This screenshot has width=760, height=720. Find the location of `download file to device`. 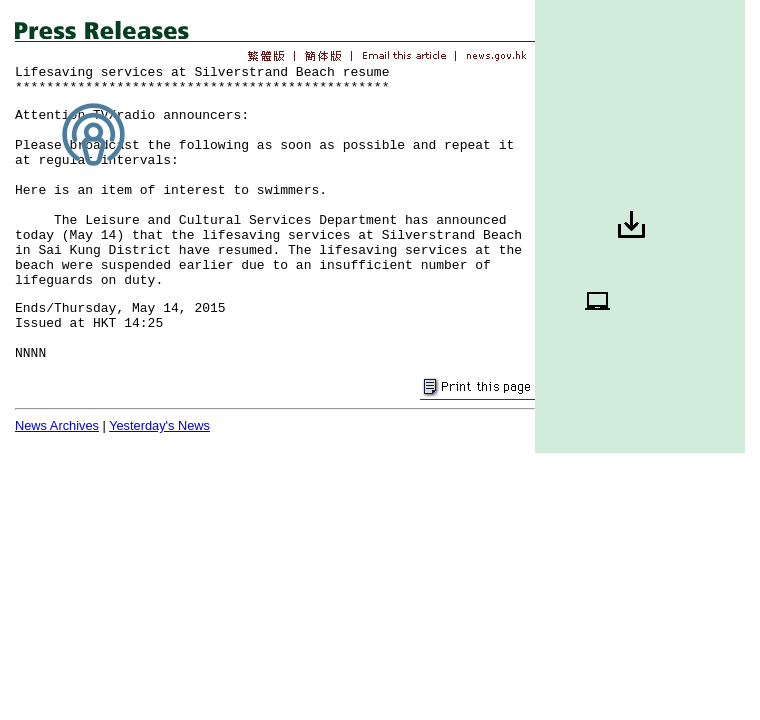

download file to device is located at coordinates (631, 224).